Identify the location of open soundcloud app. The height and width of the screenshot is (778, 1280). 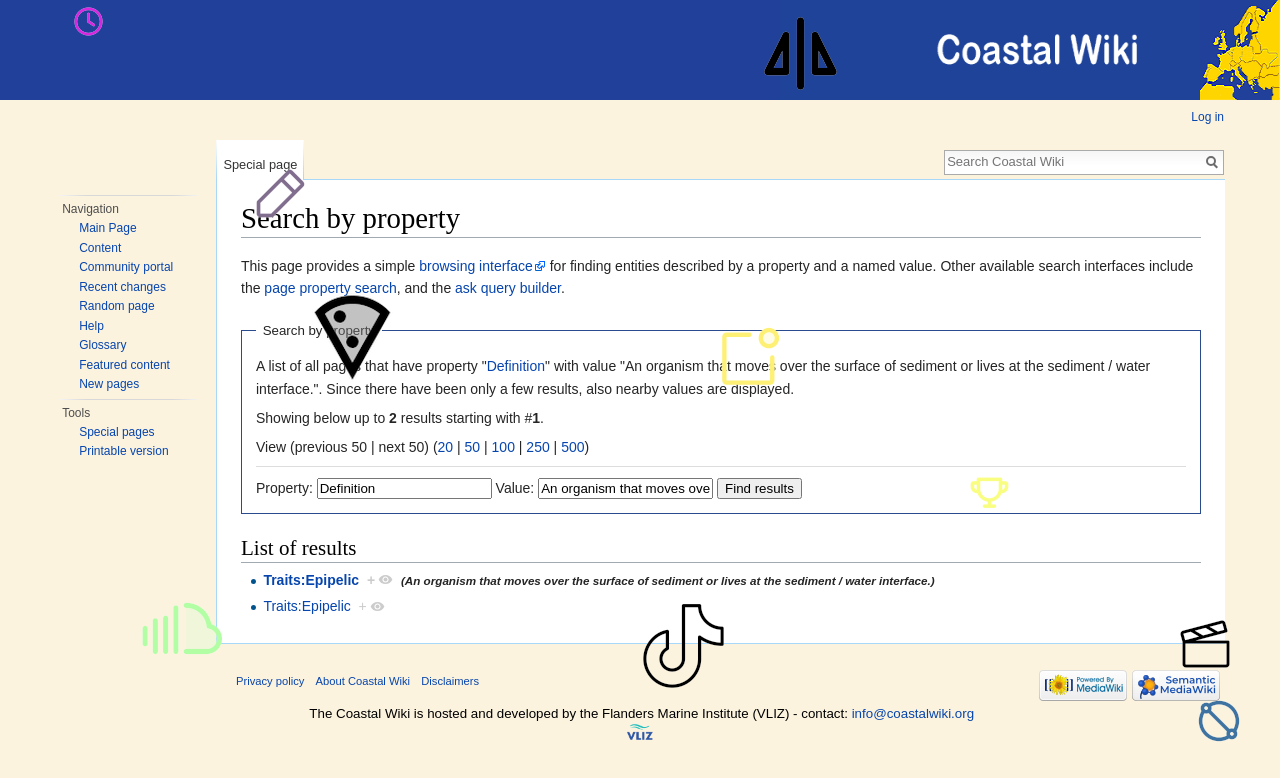
(181, 631).